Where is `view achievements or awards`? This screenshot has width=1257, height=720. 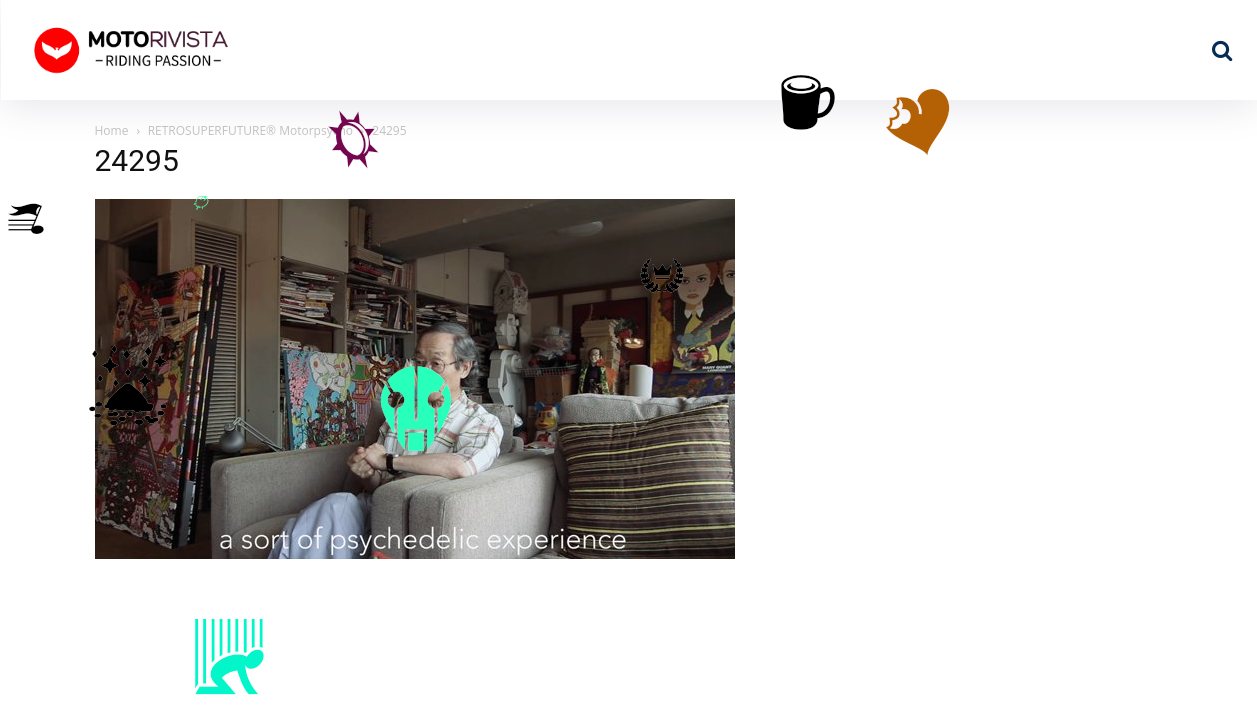
view achievements or awards is located at coordinates (662, 275).